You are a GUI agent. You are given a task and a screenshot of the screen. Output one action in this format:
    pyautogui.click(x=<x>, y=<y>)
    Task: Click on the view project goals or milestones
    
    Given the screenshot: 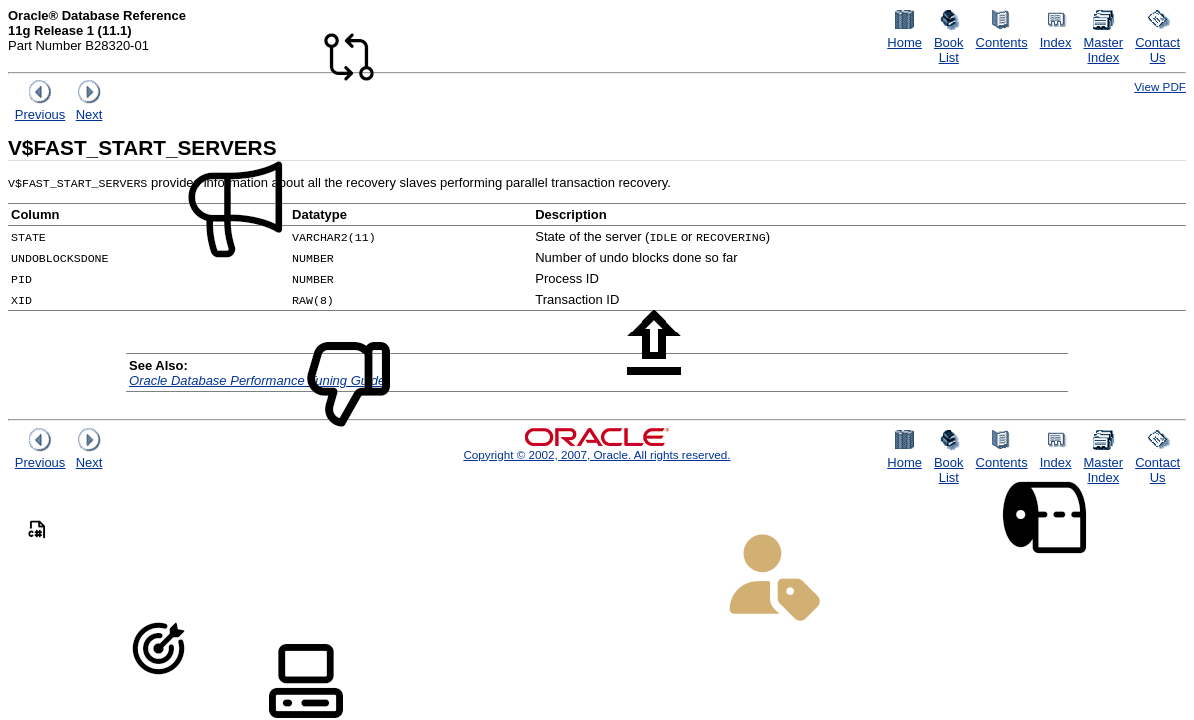 What is the action you would take?
    pyautogui.click(x=158, y=648)
    